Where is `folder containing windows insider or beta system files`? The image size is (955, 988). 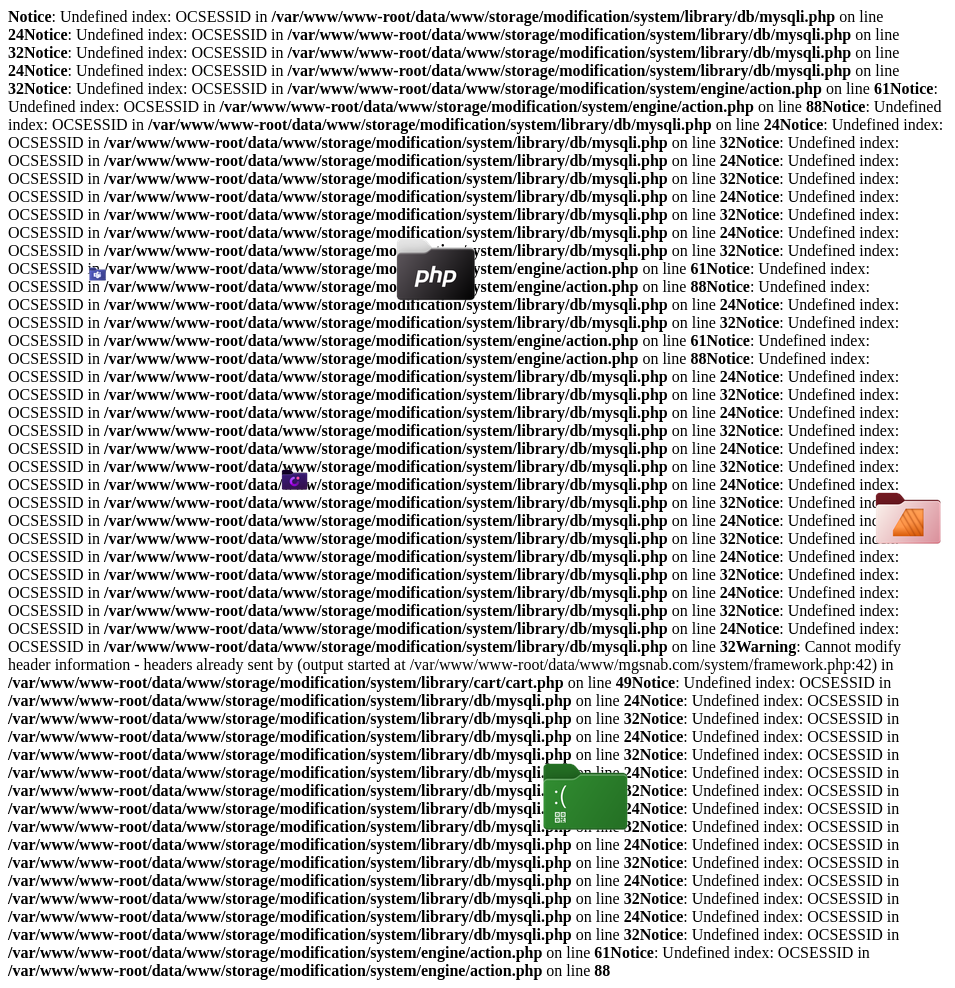 folder containing windows insider or beta system files is located at coordinates (585, 799).